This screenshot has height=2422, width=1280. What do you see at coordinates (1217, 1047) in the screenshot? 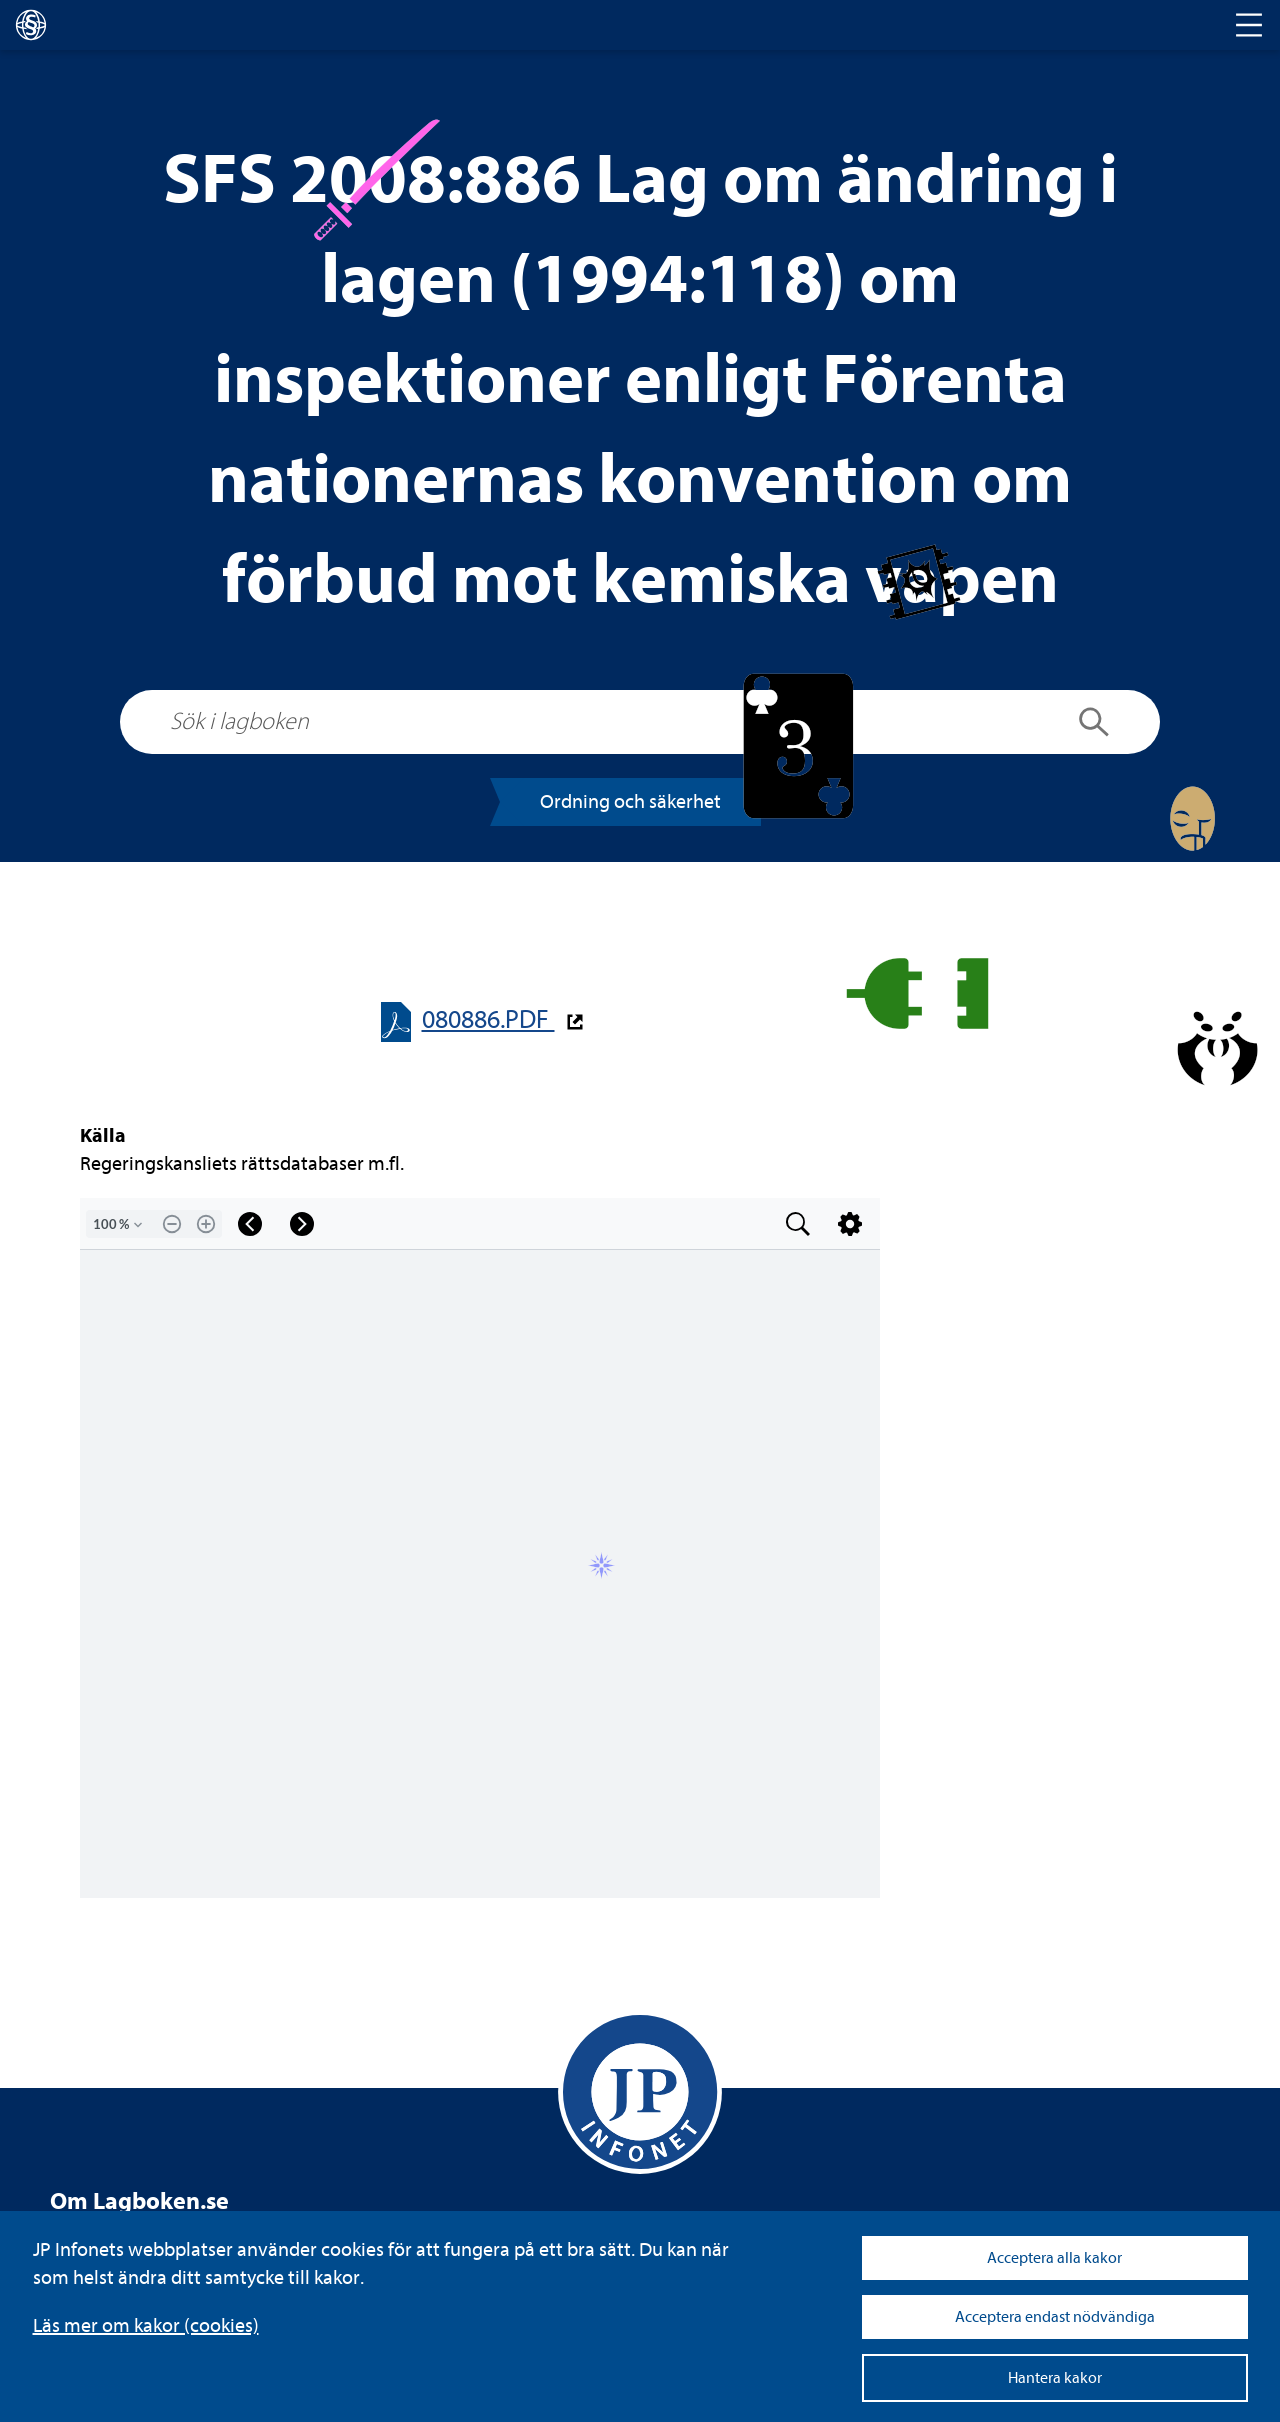
I see `insect or creature type indicator in a game interface` at bounding box center [1217, 1047].